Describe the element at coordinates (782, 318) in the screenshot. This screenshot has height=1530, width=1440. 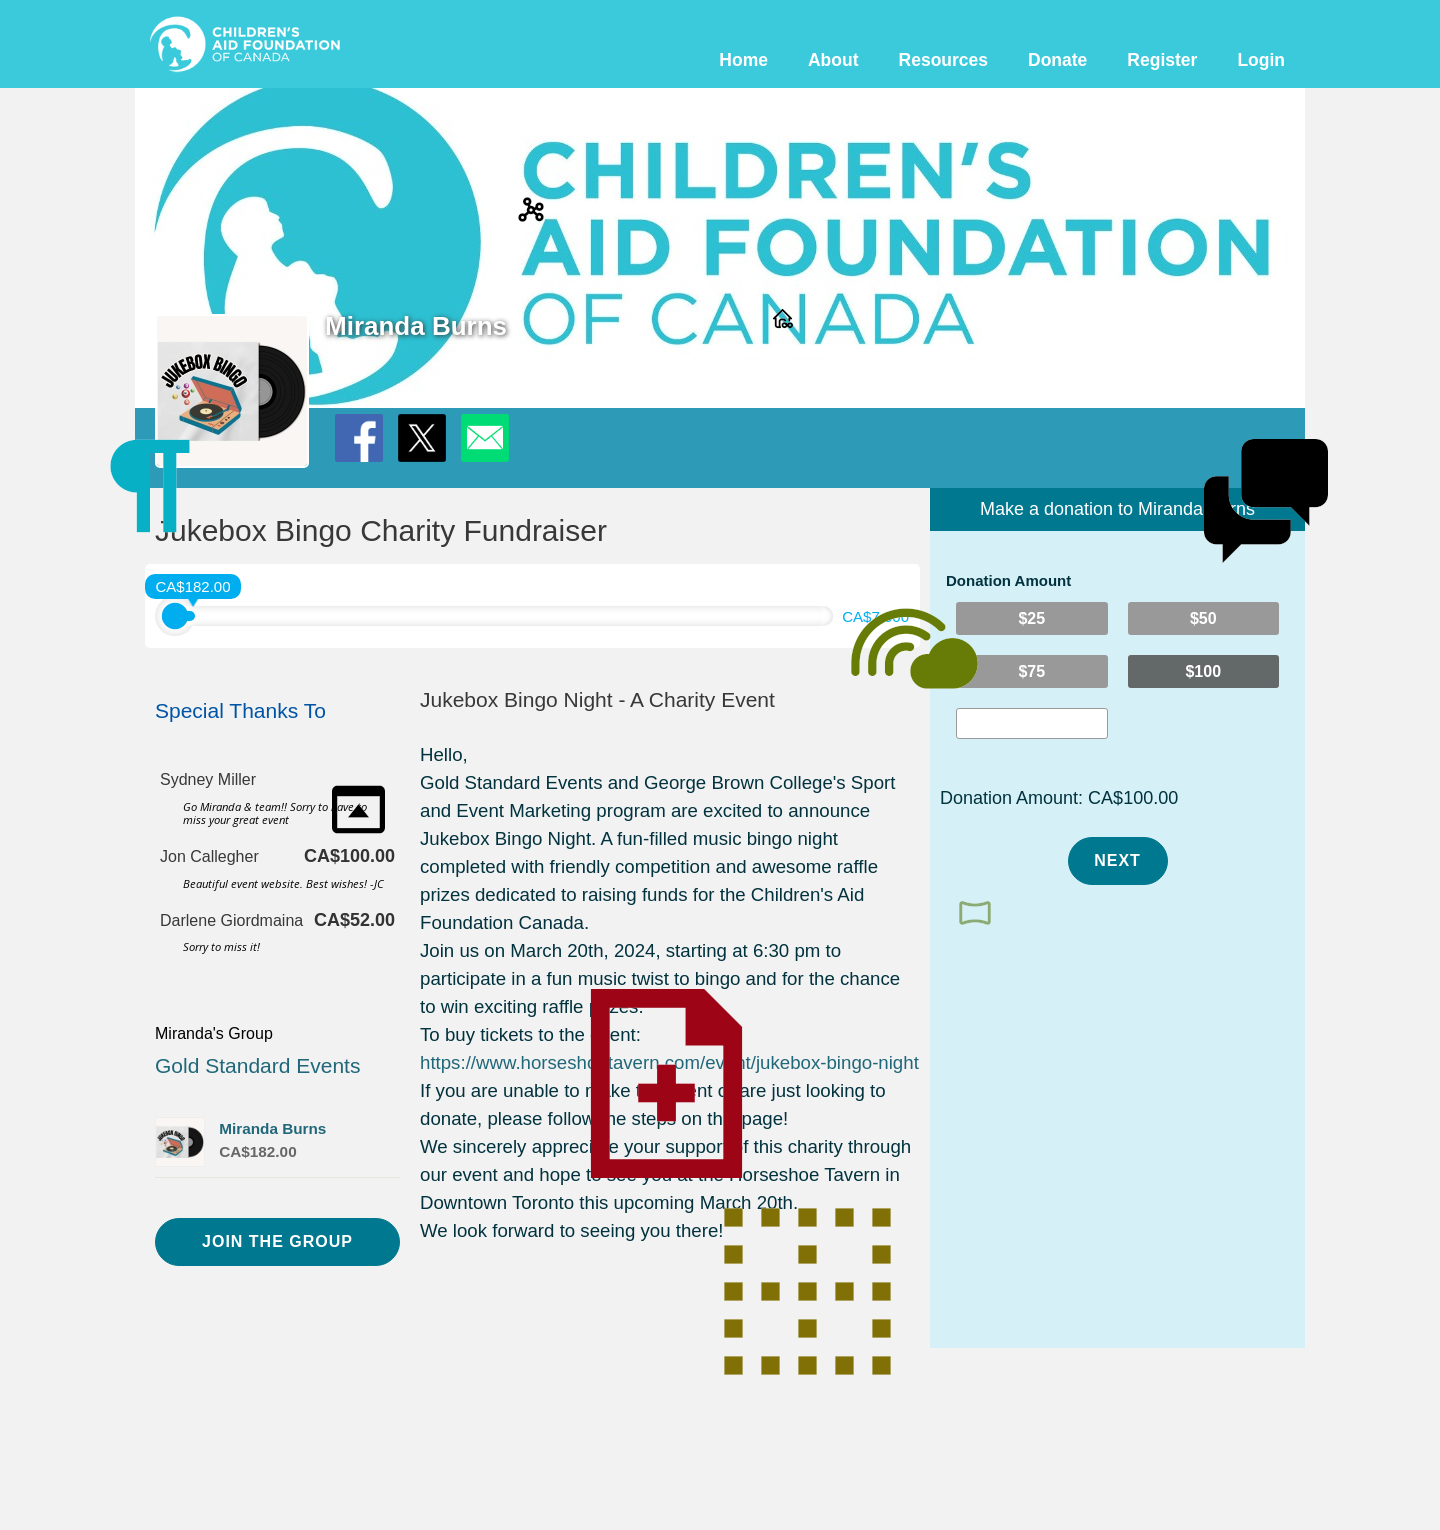
I see `access smart home automation settings` at that location.